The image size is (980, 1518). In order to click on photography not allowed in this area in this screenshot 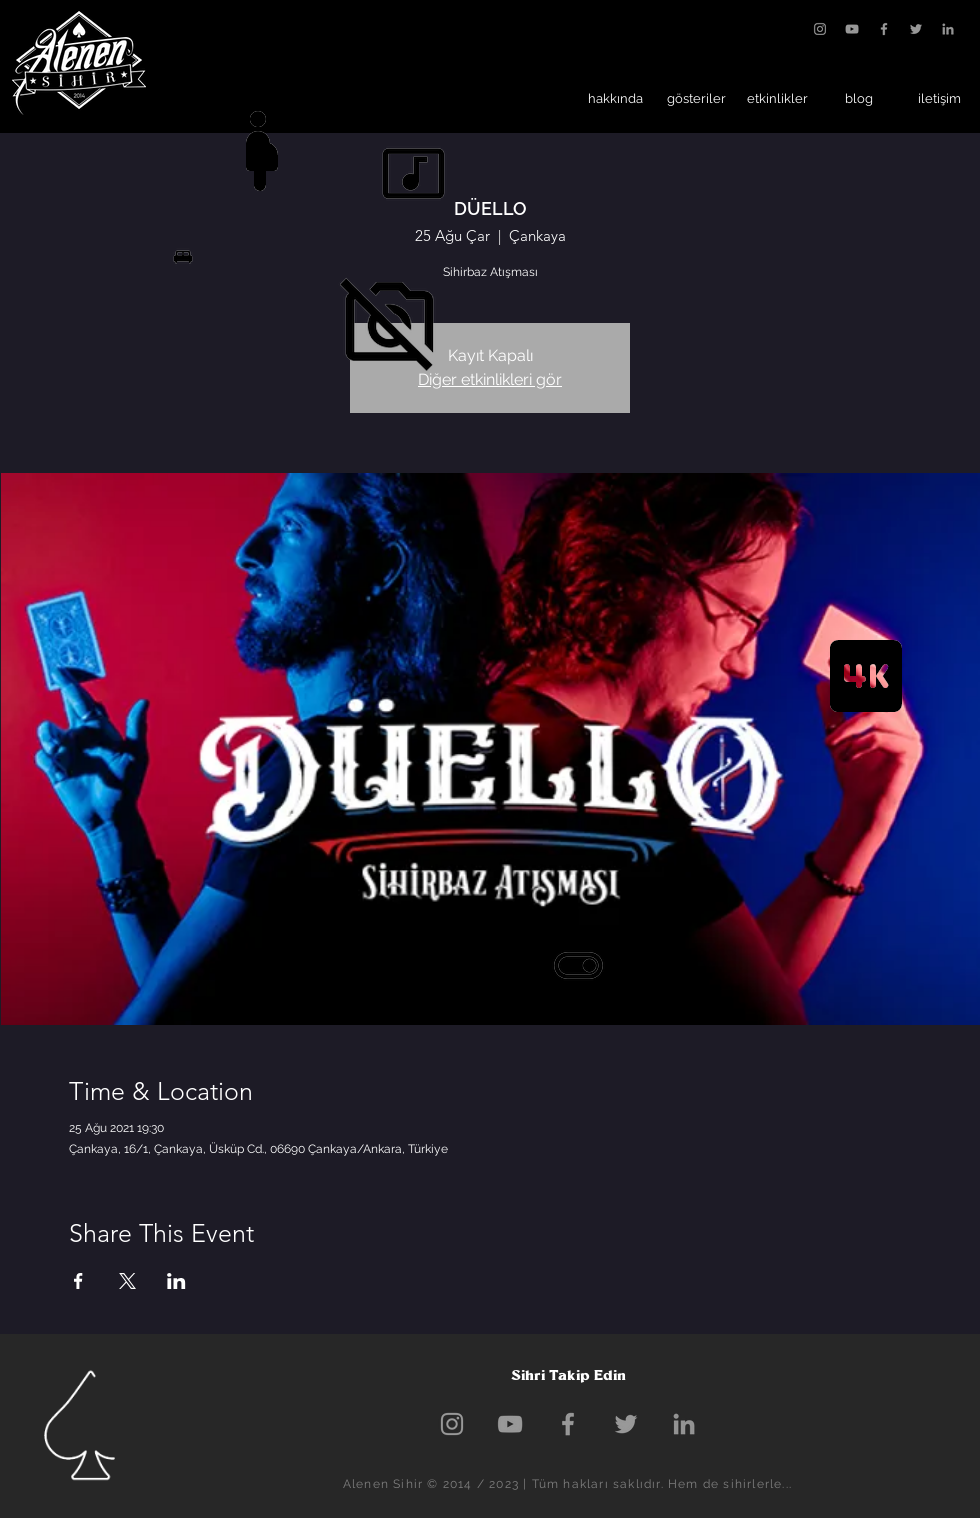, I will do `click(389, 321)`.